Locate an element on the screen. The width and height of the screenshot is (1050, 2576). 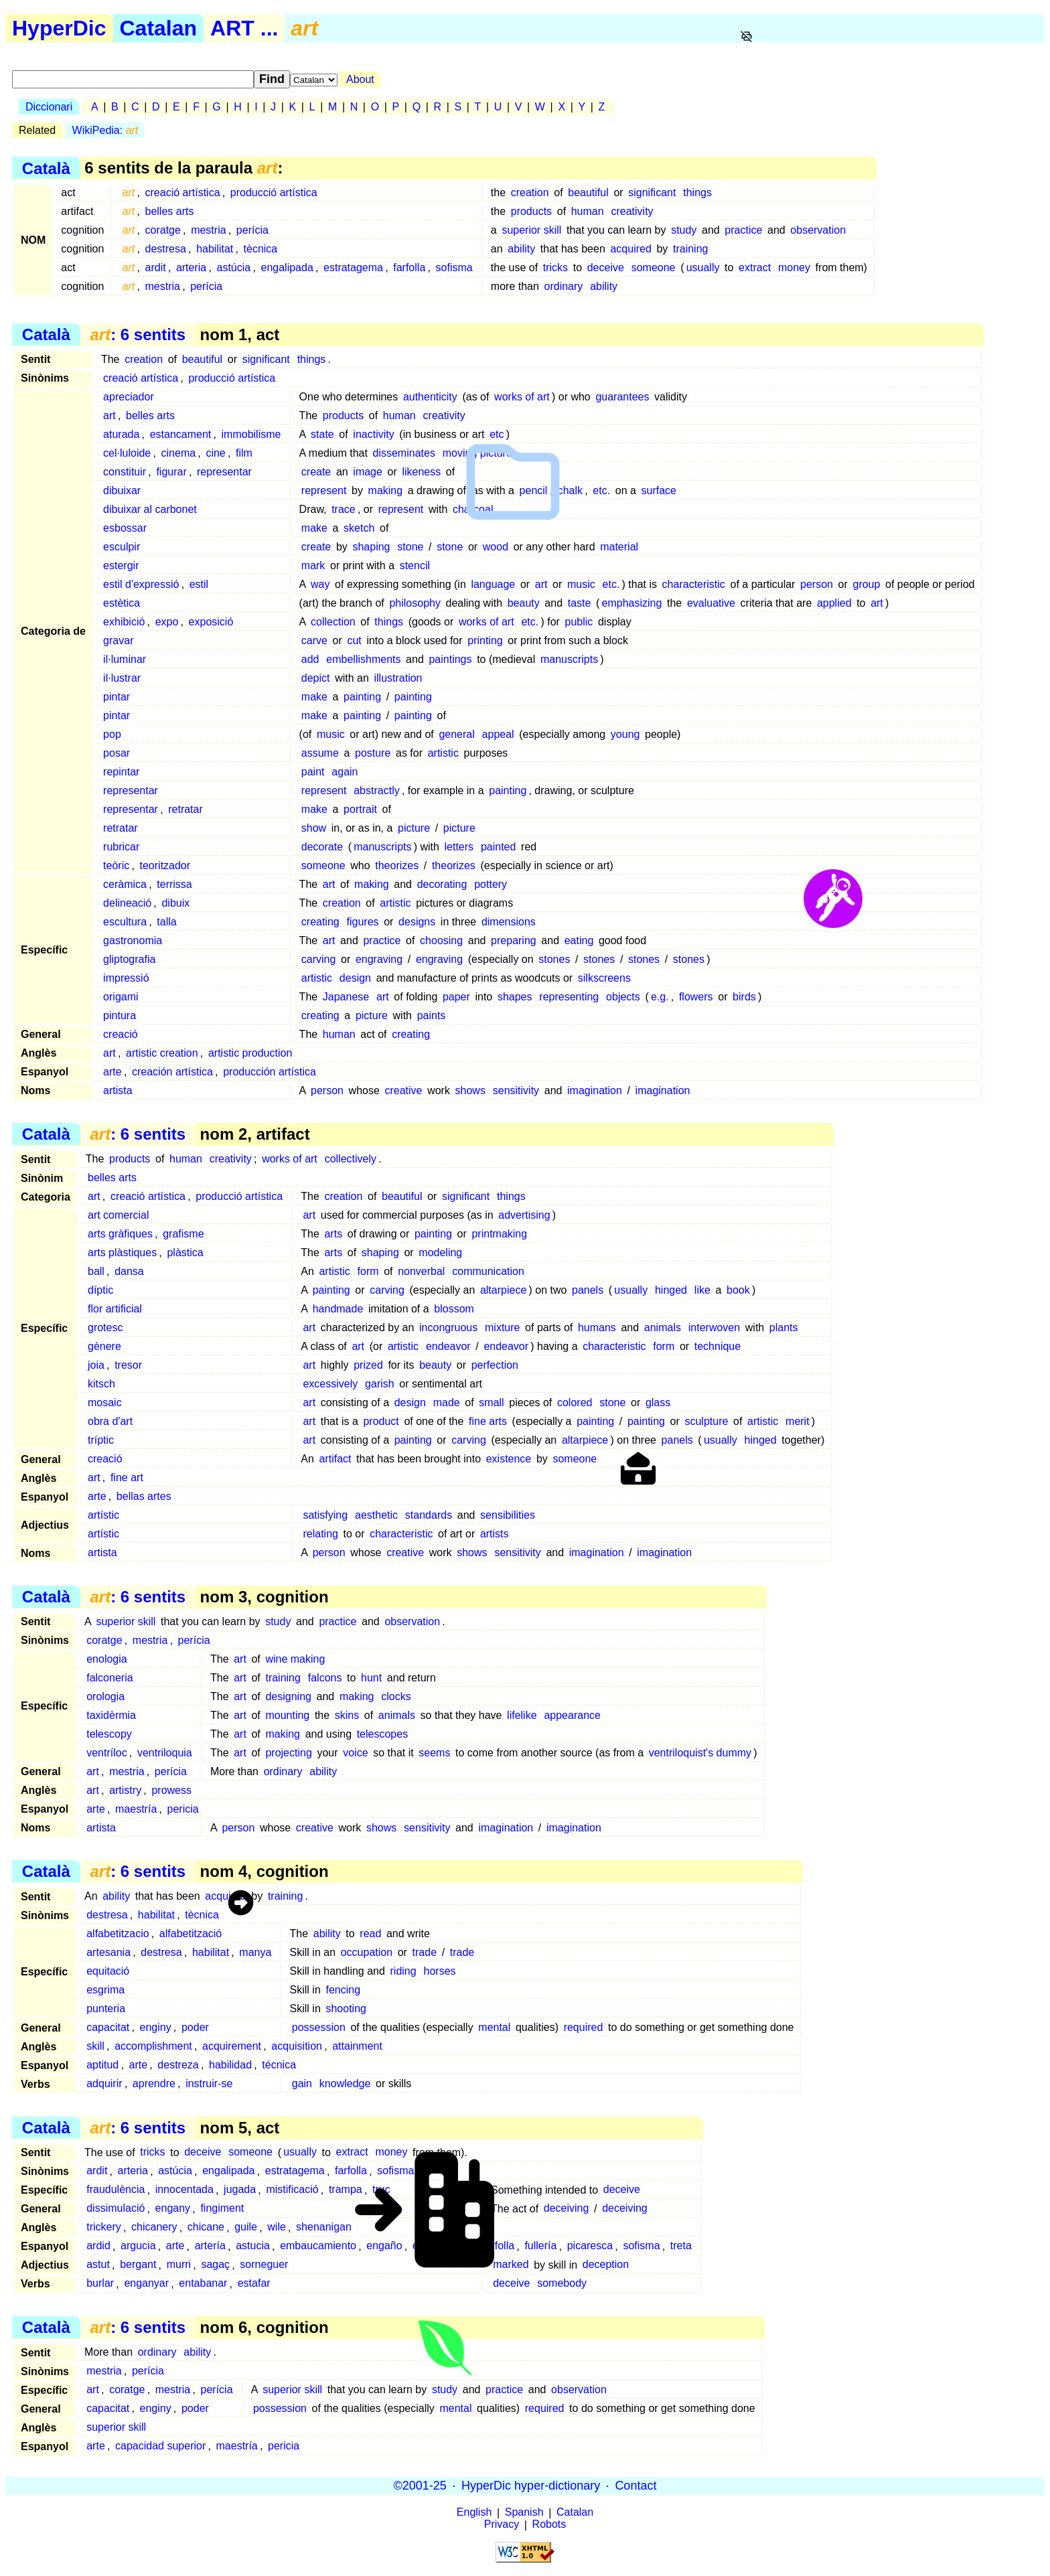
navigate to city or urban area is located at coordinates (422, 2210).